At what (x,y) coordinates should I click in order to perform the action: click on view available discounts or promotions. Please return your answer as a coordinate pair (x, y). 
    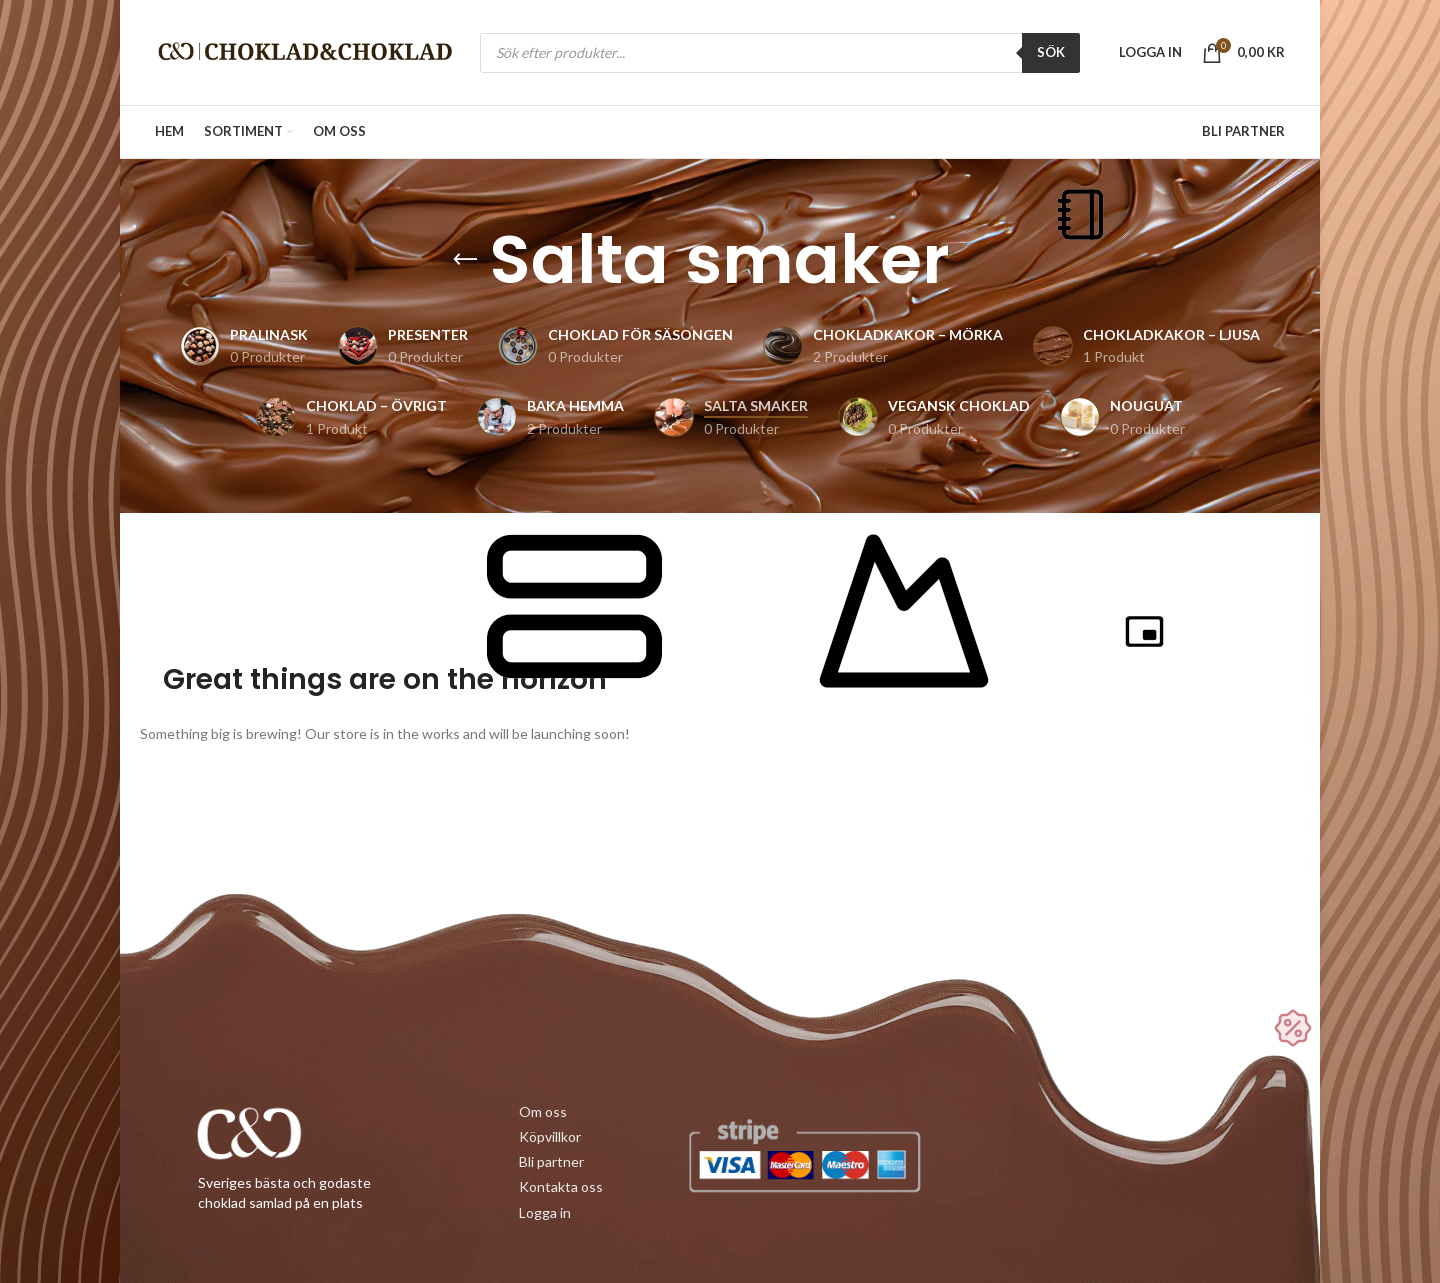
    Looking at the image, I should click on (1293, 1028).